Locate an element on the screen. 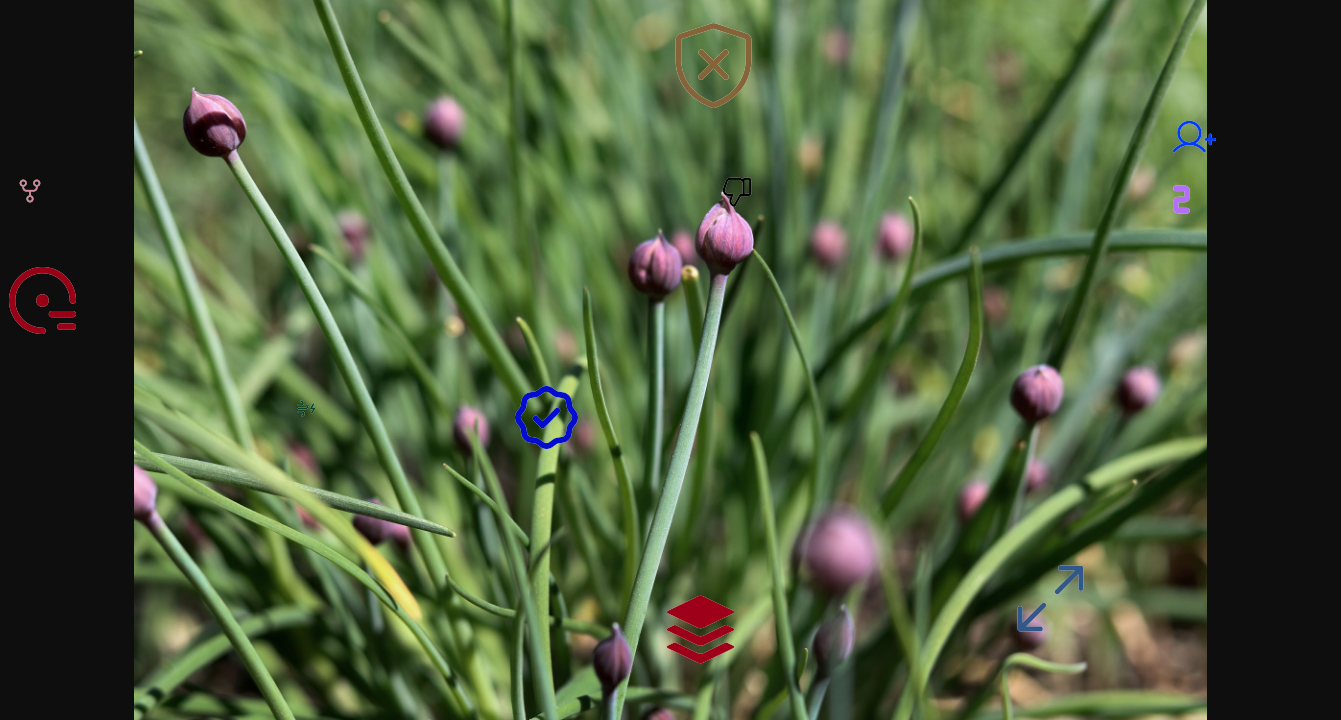 Image resolution: width=1341 pixels, height=720 pixels. open Buffer social media scheduling app is located at coordinates (700, 629).